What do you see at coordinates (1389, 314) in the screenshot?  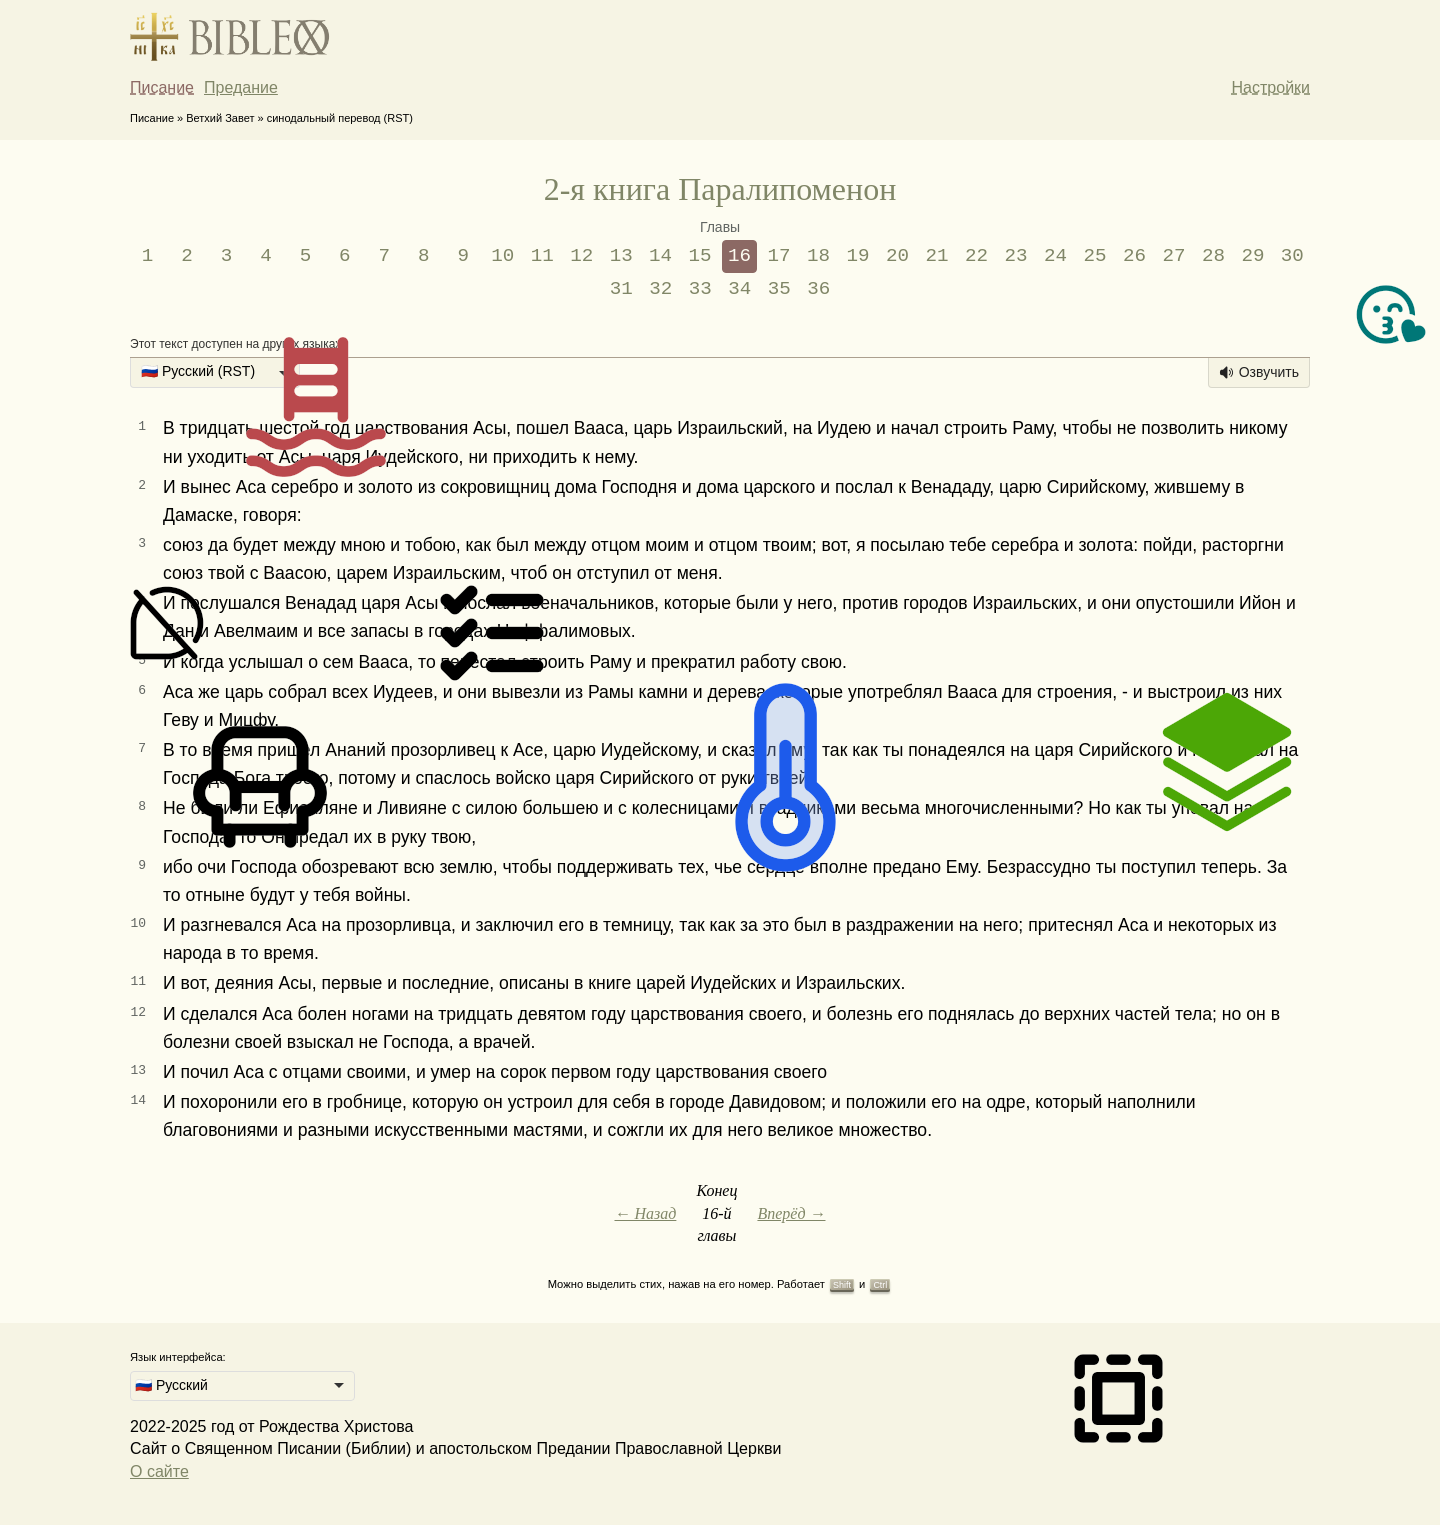 I see `send a kiss or flirty reaction` at bounding box center [1389, 314].